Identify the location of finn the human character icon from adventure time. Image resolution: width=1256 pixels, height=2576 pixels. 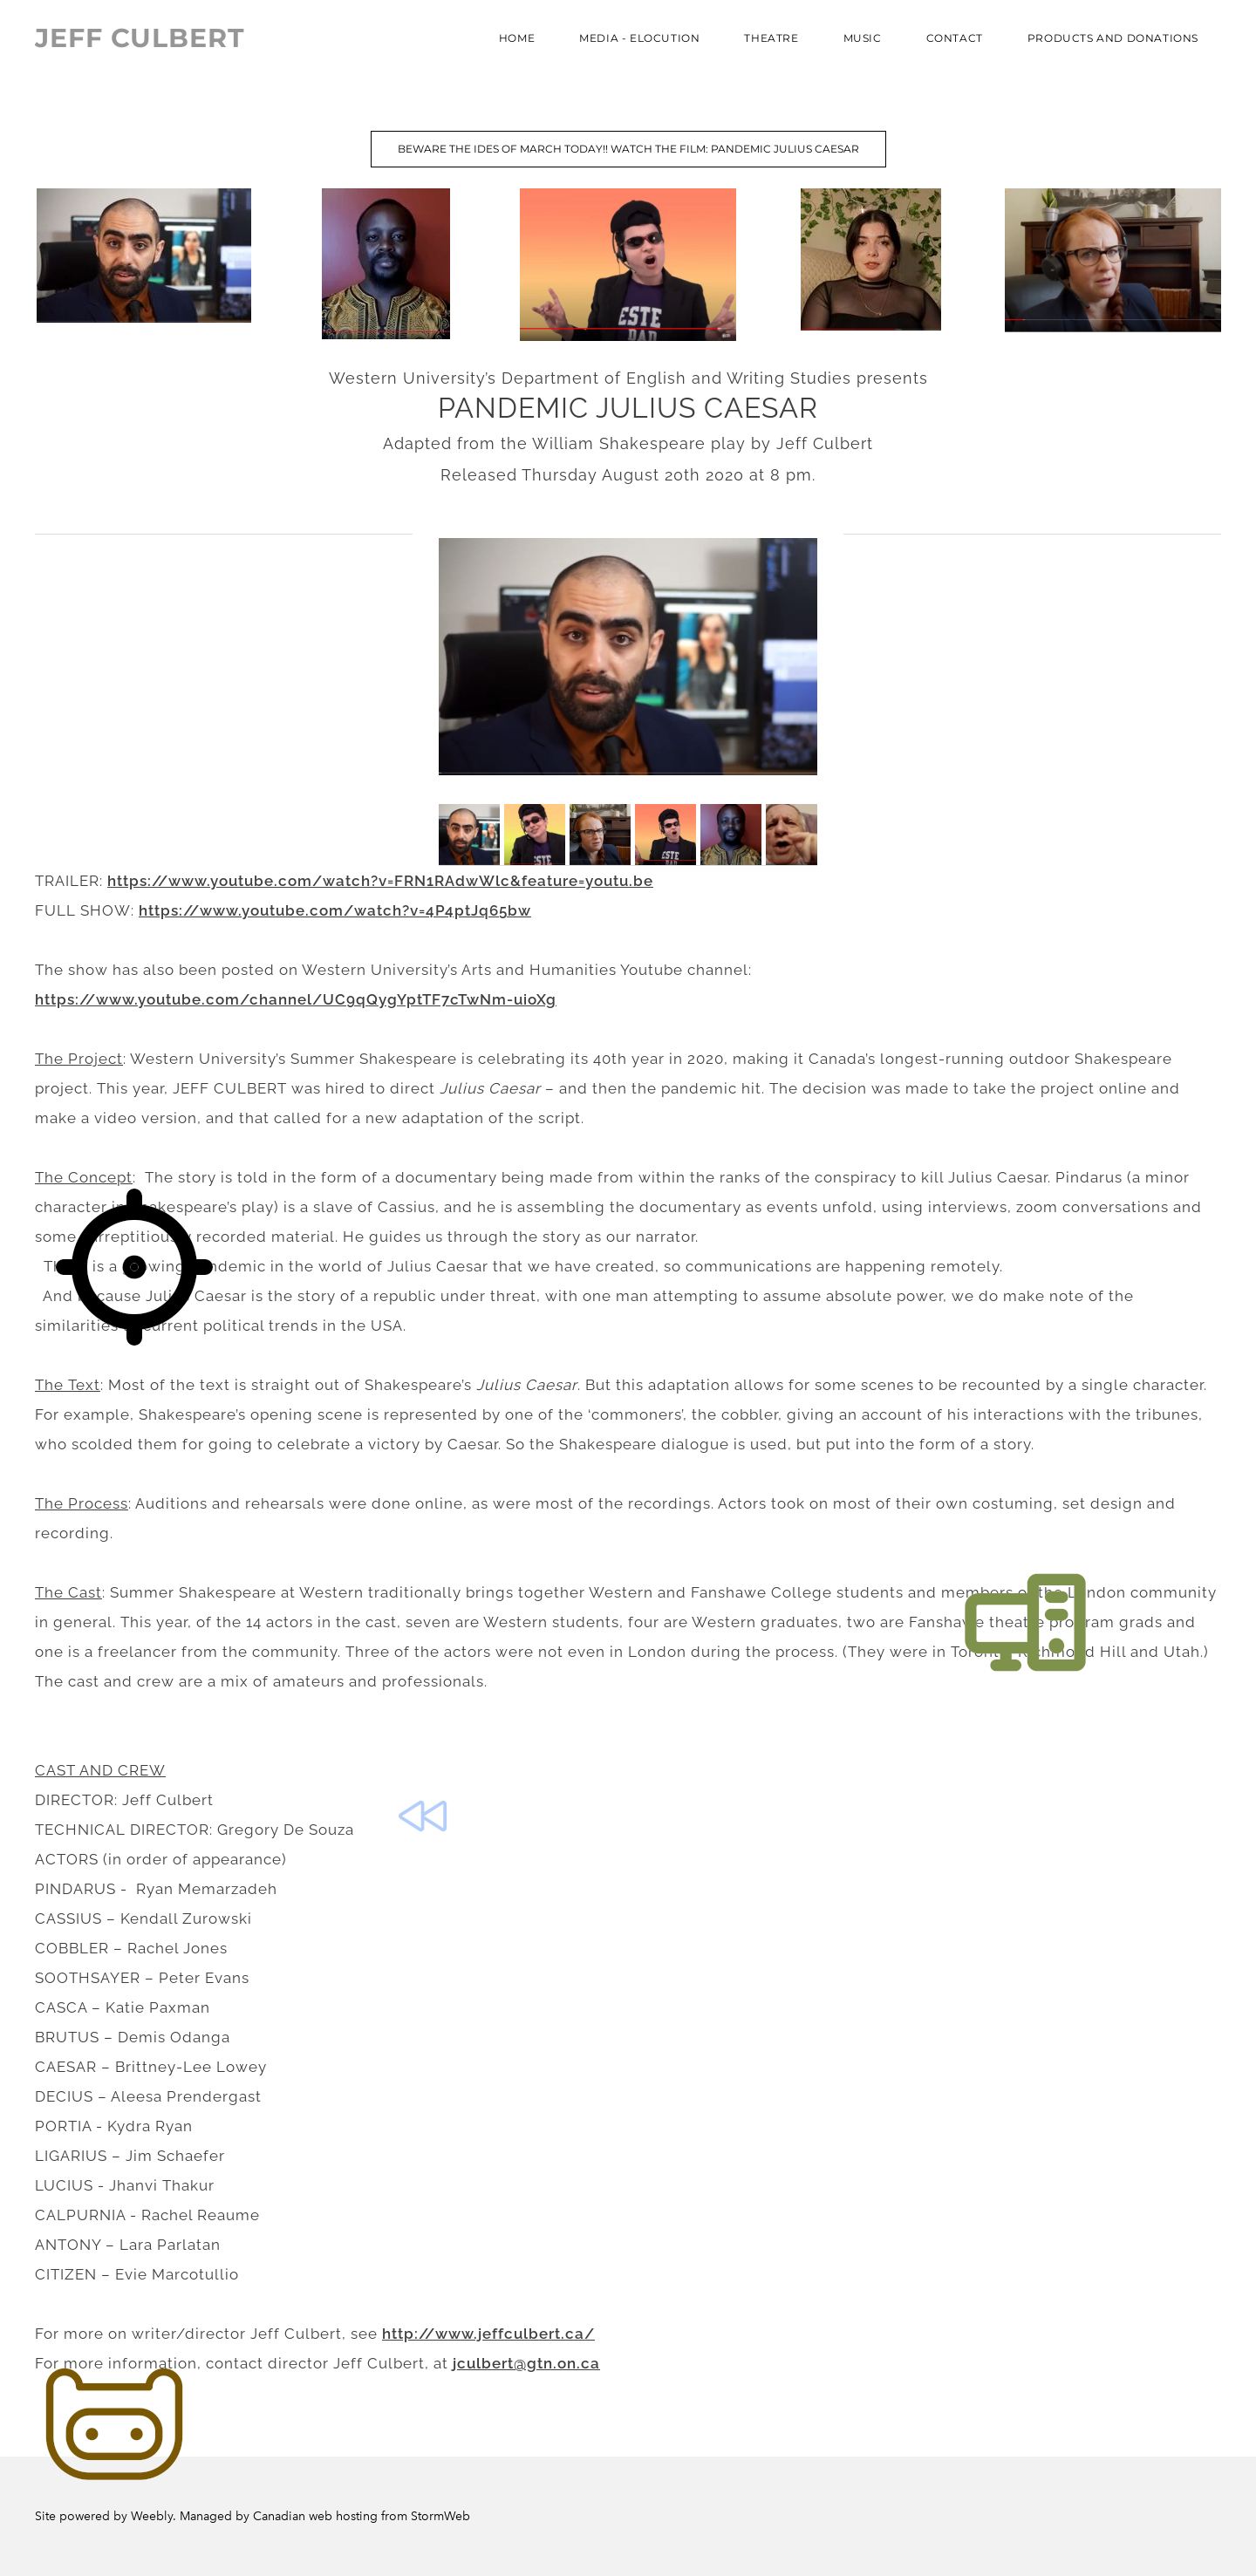
(114, 2422).